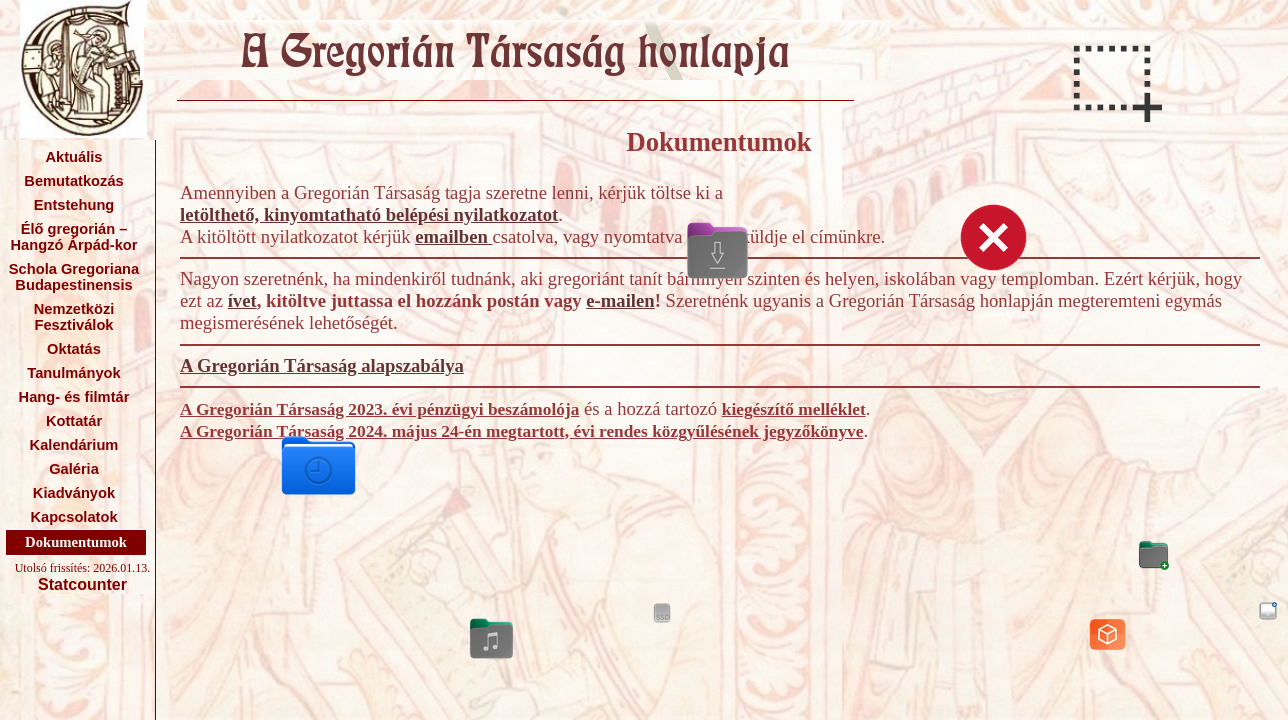 This screenshot has height=720, width=1288. What do you see at coordinates (318, 465) in the screenshot?
I see `access temporary files folder` at bounding box center [318, 465].